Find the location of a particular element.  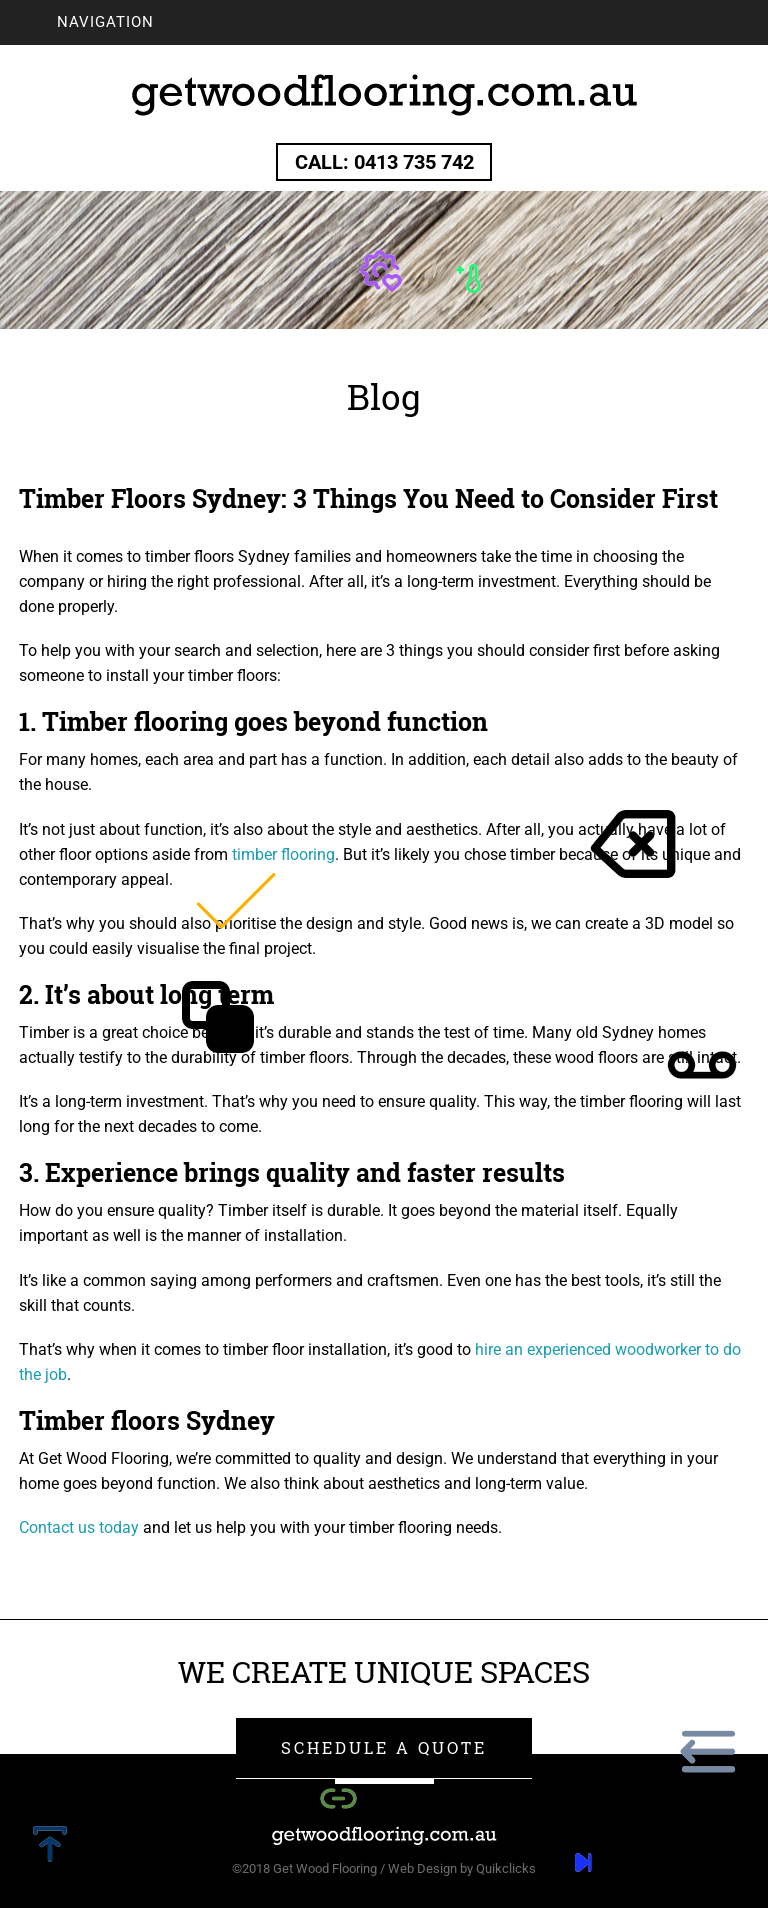

indicates voicemail is available is located at coordinates (702, 1065).